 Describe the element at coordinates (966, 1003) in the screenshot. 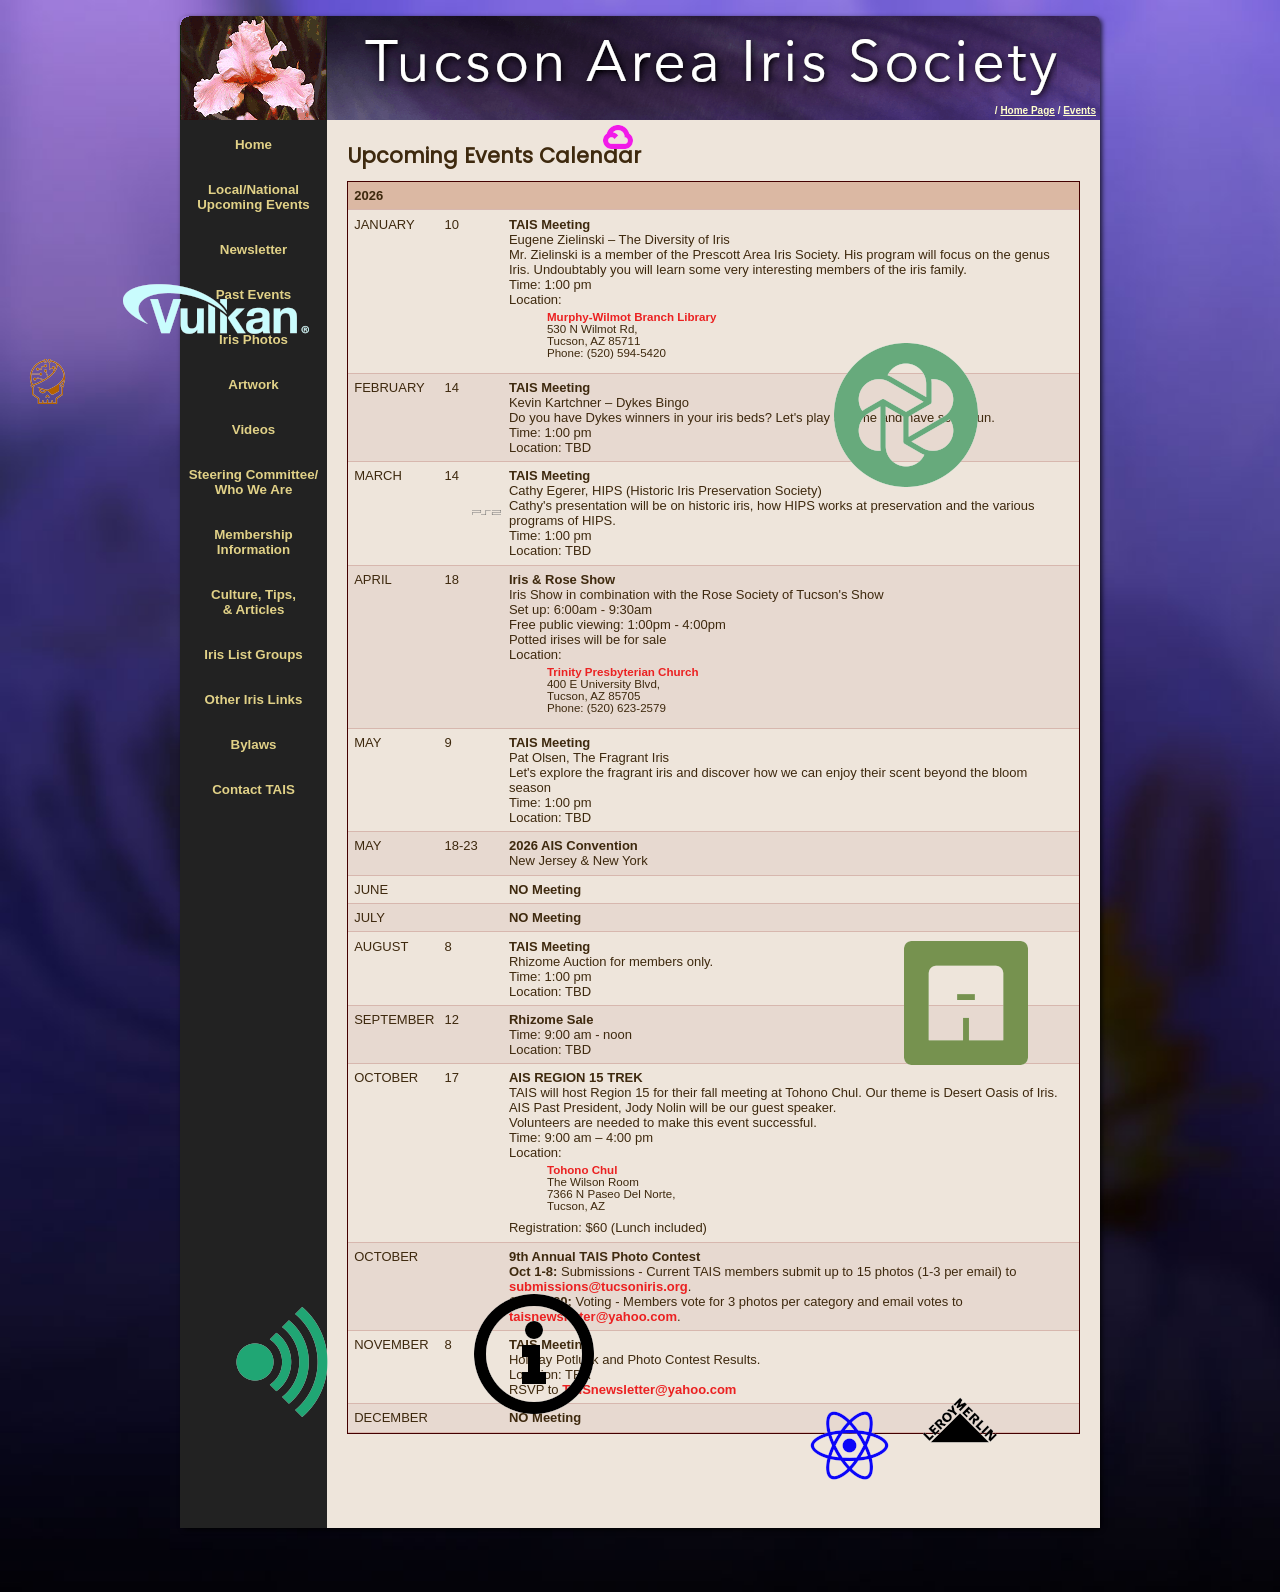

I see `astral brand logo` at that location.